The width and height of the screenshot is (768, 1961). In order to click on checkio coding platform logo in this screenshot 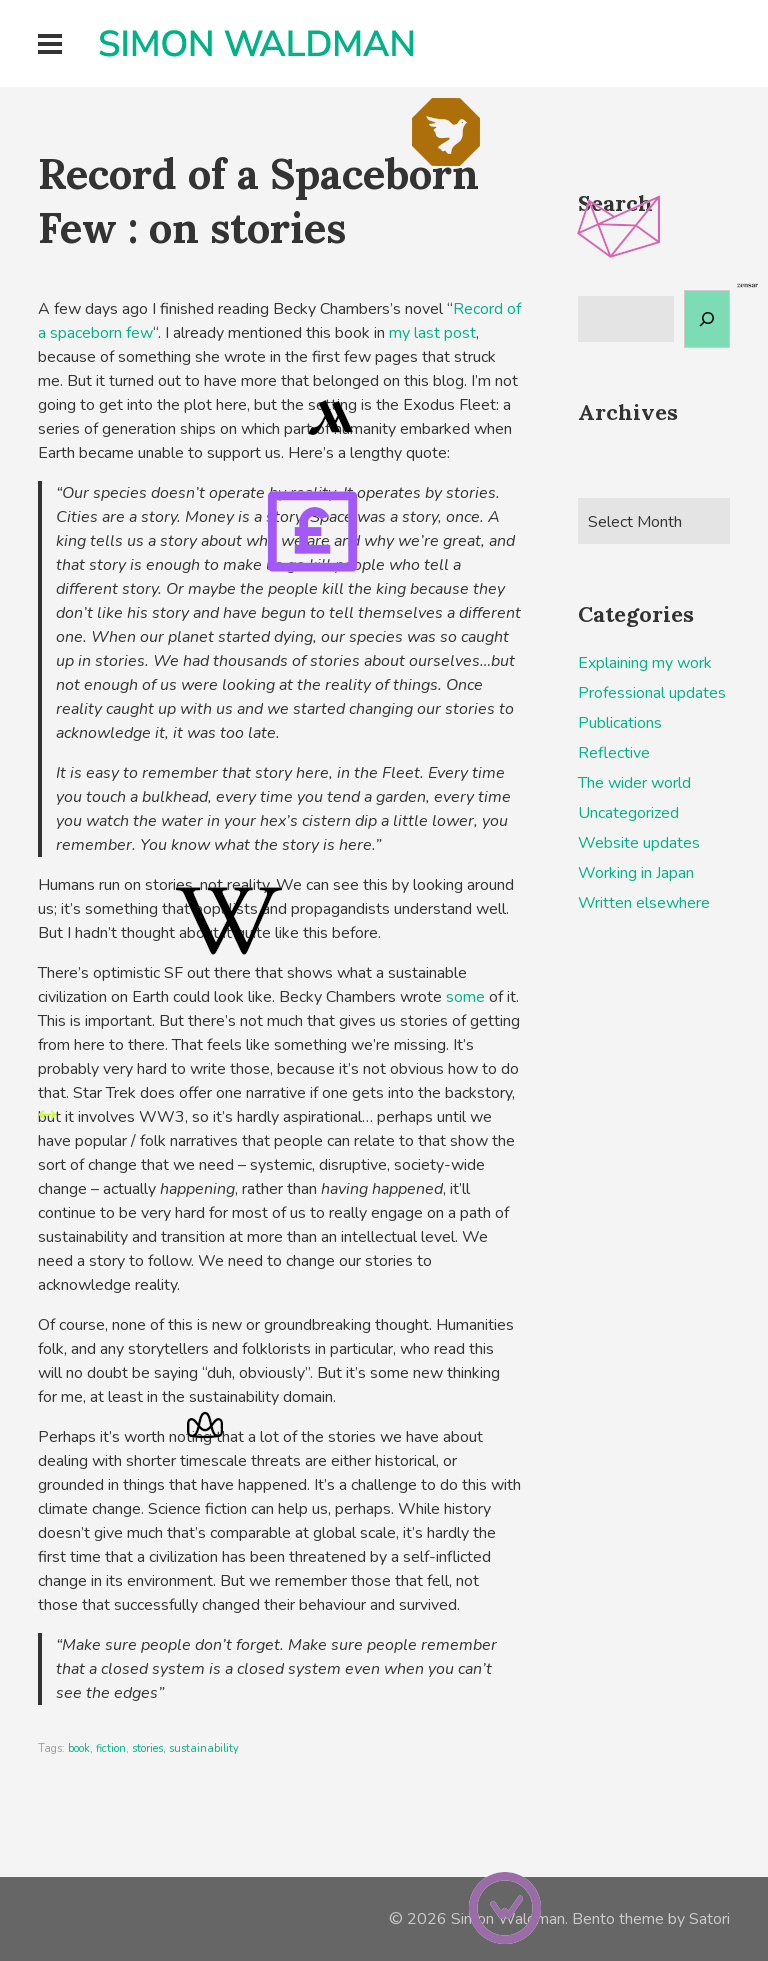, I will do `click(618, 226)`.